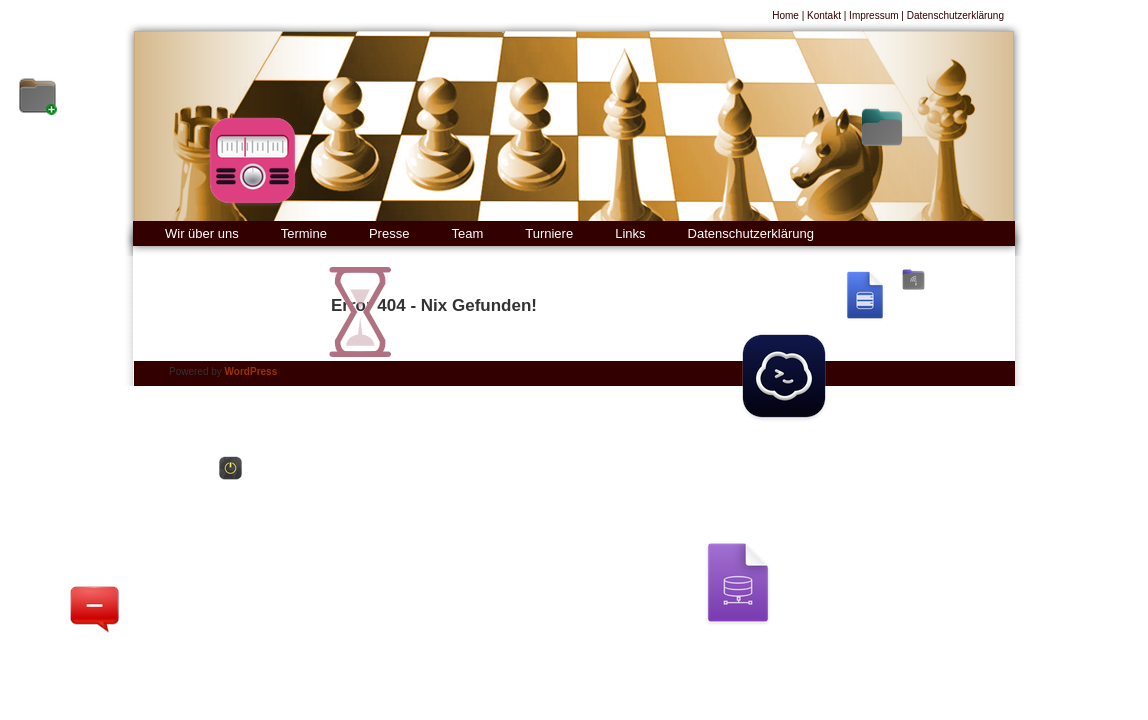 Image resolution: width=1148 pixels, height=720 pixels. I want to click on open termius ssh client, so click(784, 376).